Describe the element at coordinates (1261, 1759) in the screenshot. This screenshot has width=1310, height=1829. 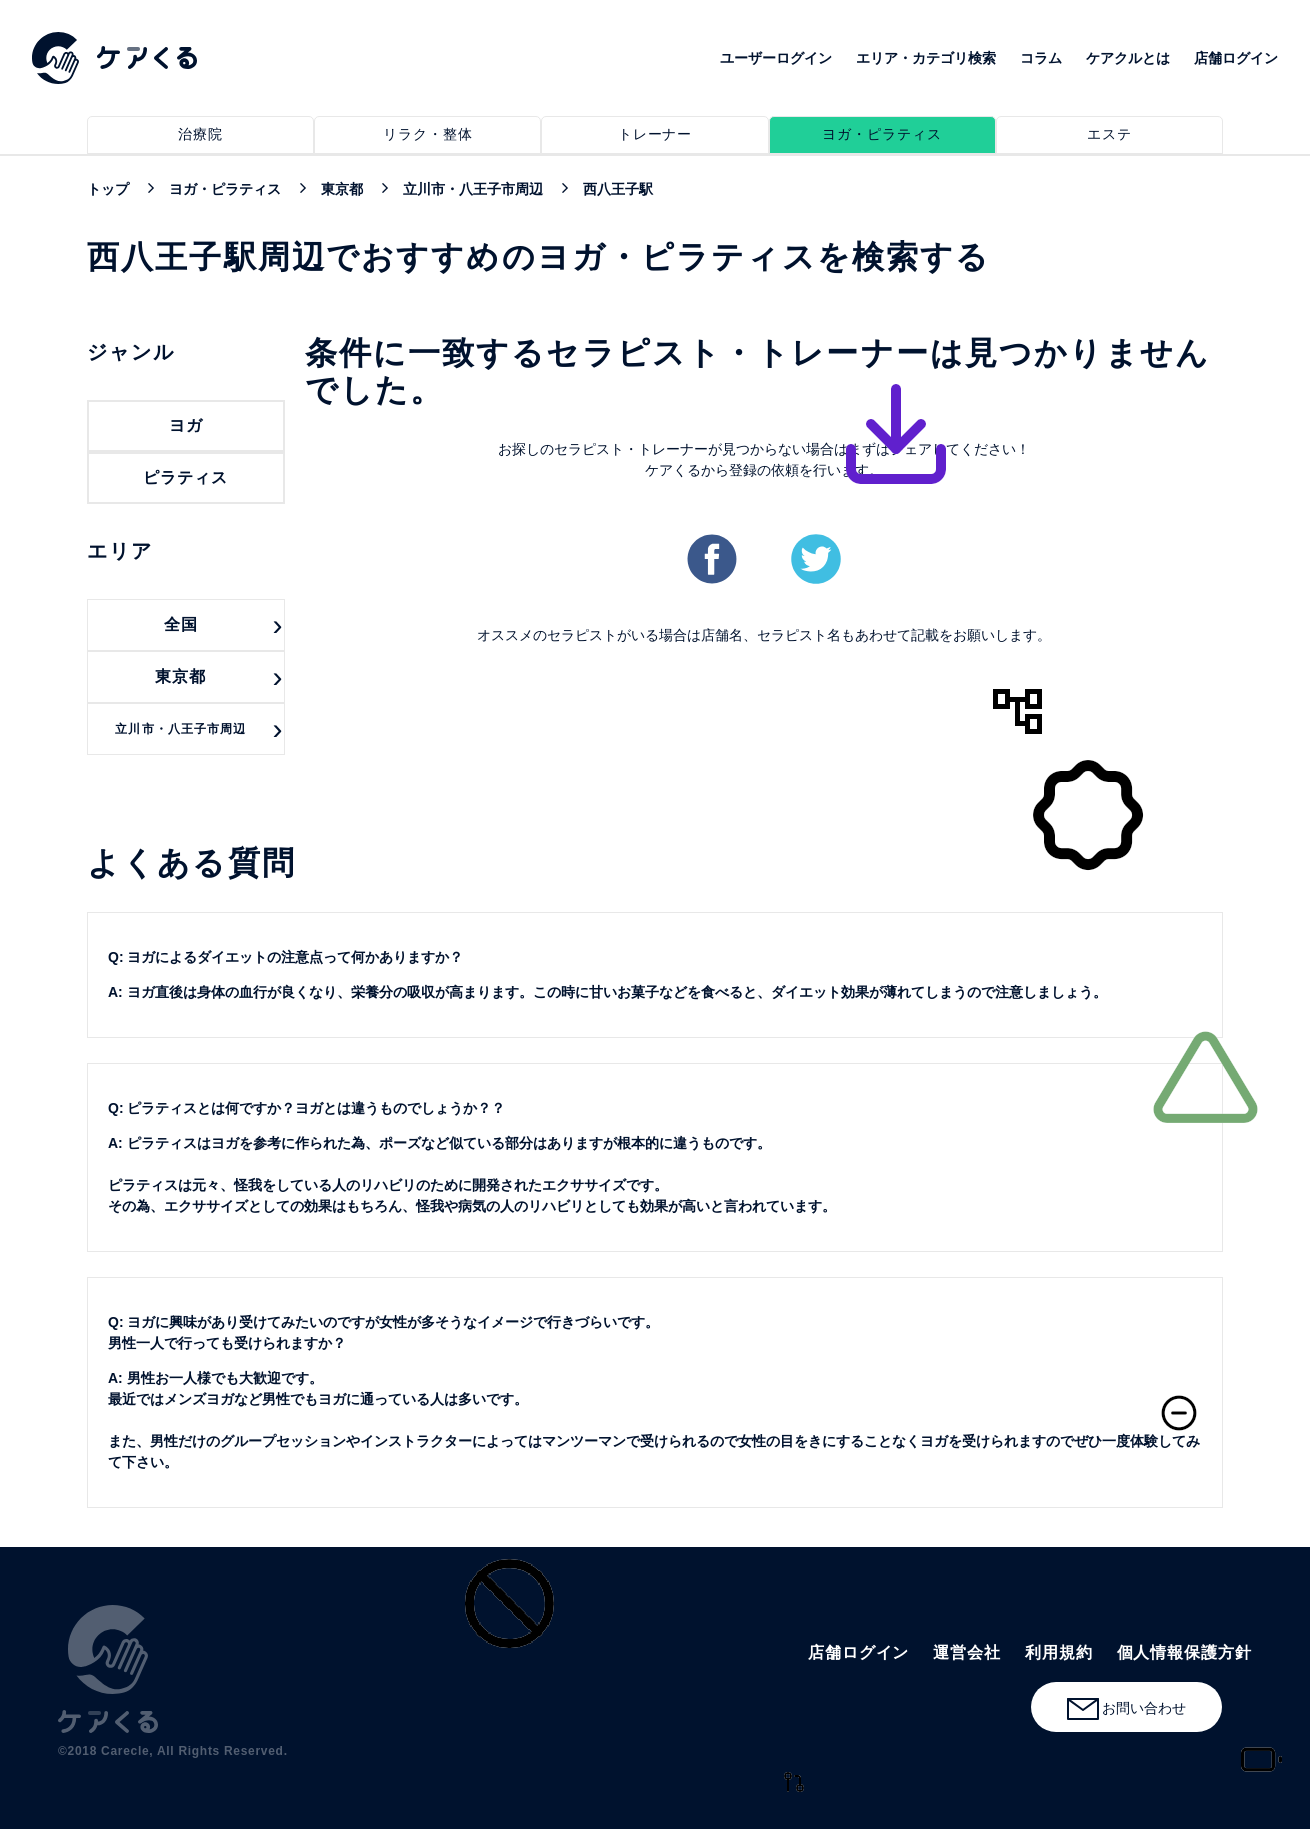
I see `indicates current battery level` at that location.